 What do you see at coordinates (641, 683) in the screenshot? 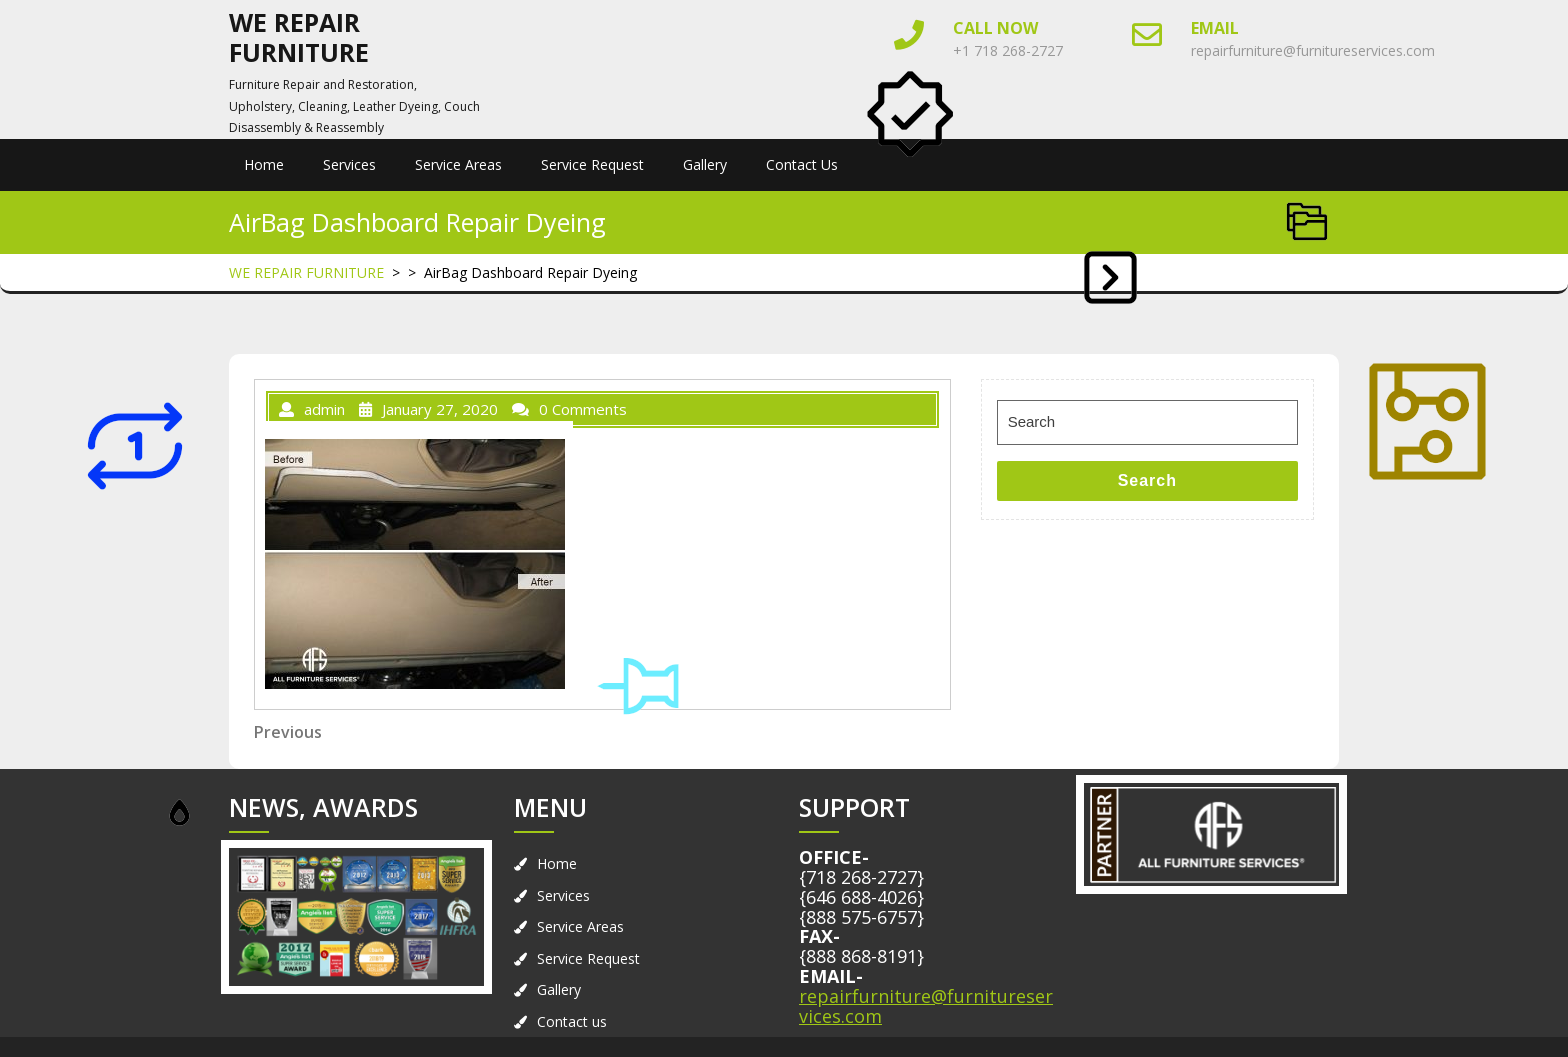
I see `pin an item to keep it visible` at bounding box center [641, 683].